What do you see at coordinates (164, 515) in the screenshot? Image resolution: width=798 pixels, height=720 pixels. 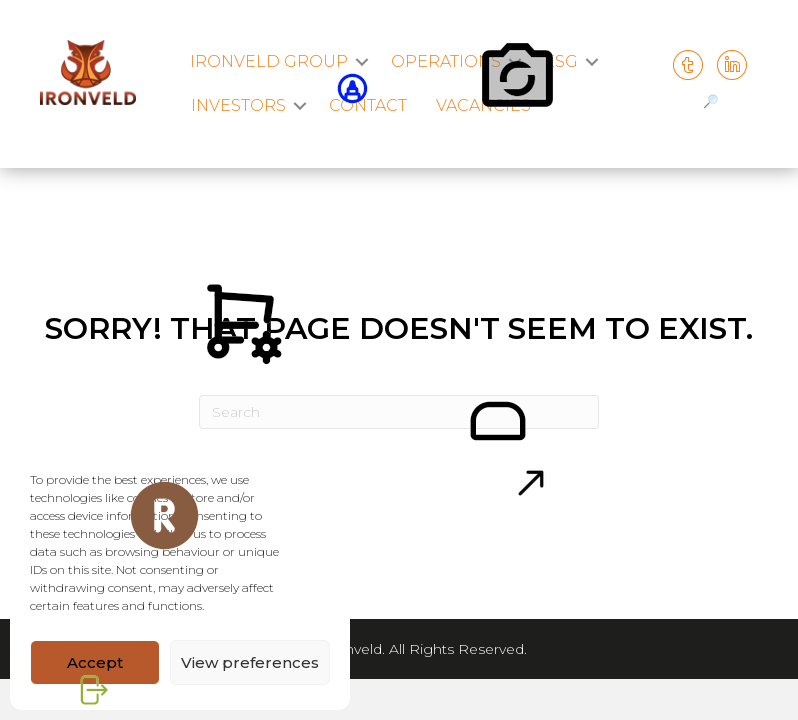 I see `indicates a registered trademark symbol` at bounding box center [164, 515].